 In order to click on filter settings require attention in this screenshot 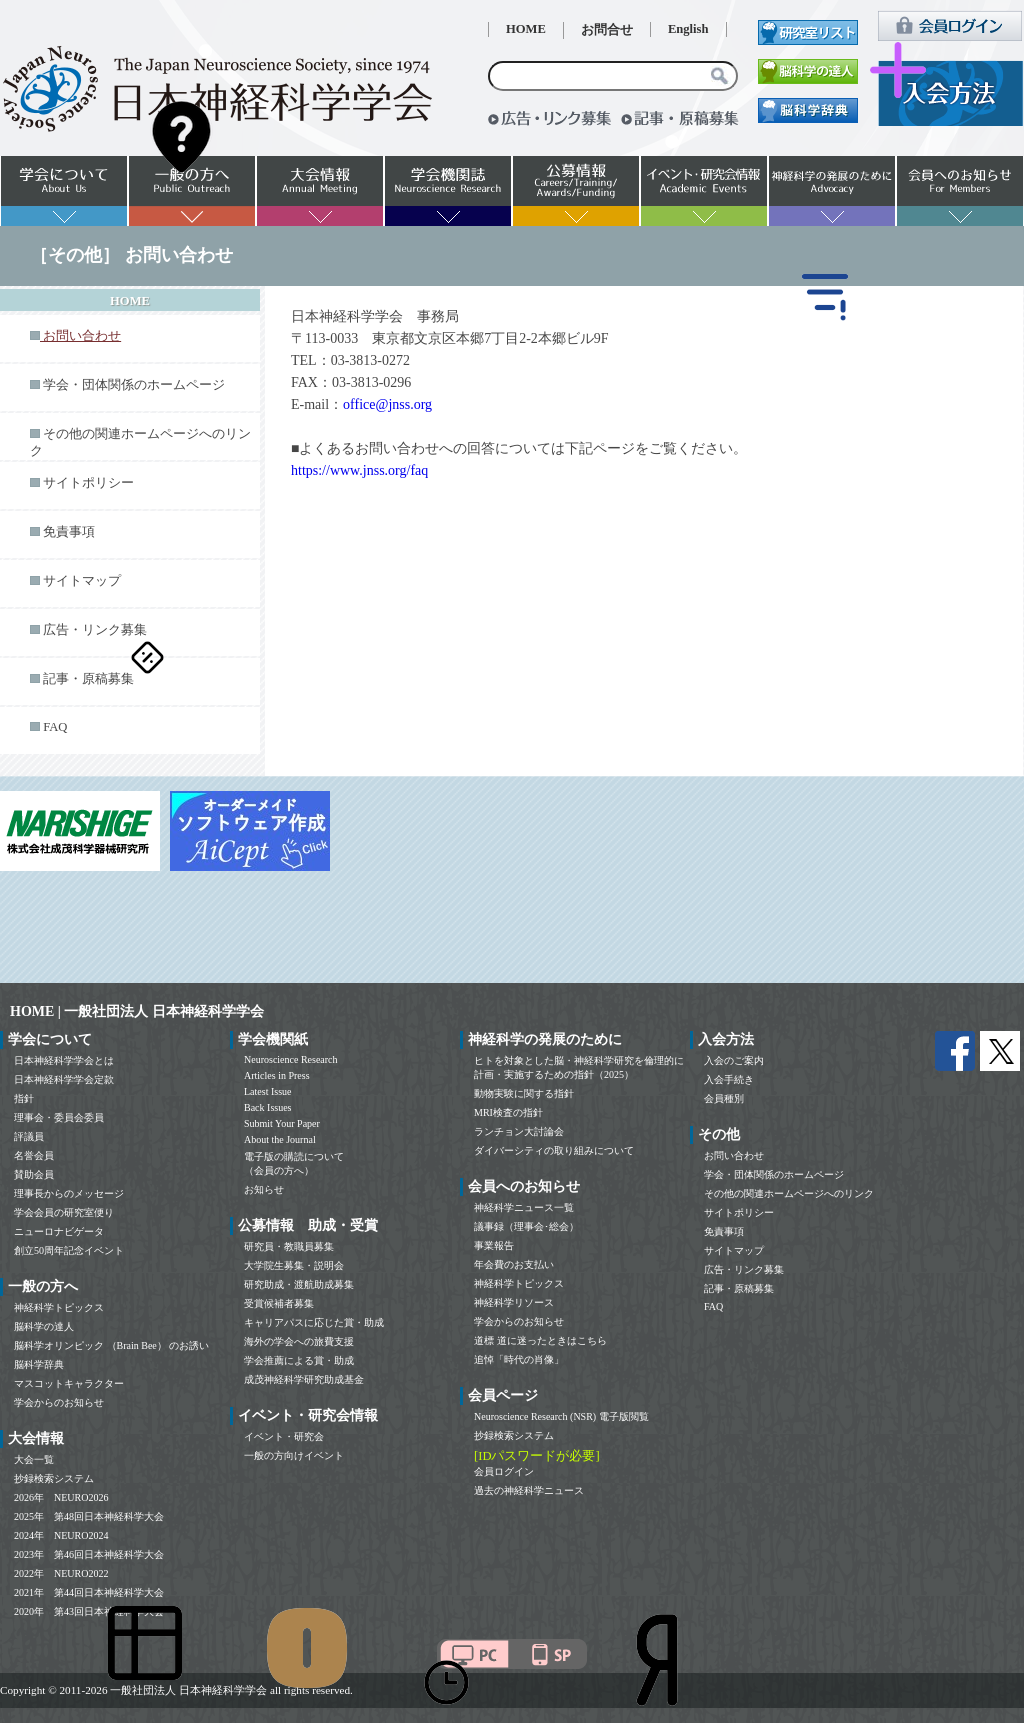, I will do `click(825, 292)`.